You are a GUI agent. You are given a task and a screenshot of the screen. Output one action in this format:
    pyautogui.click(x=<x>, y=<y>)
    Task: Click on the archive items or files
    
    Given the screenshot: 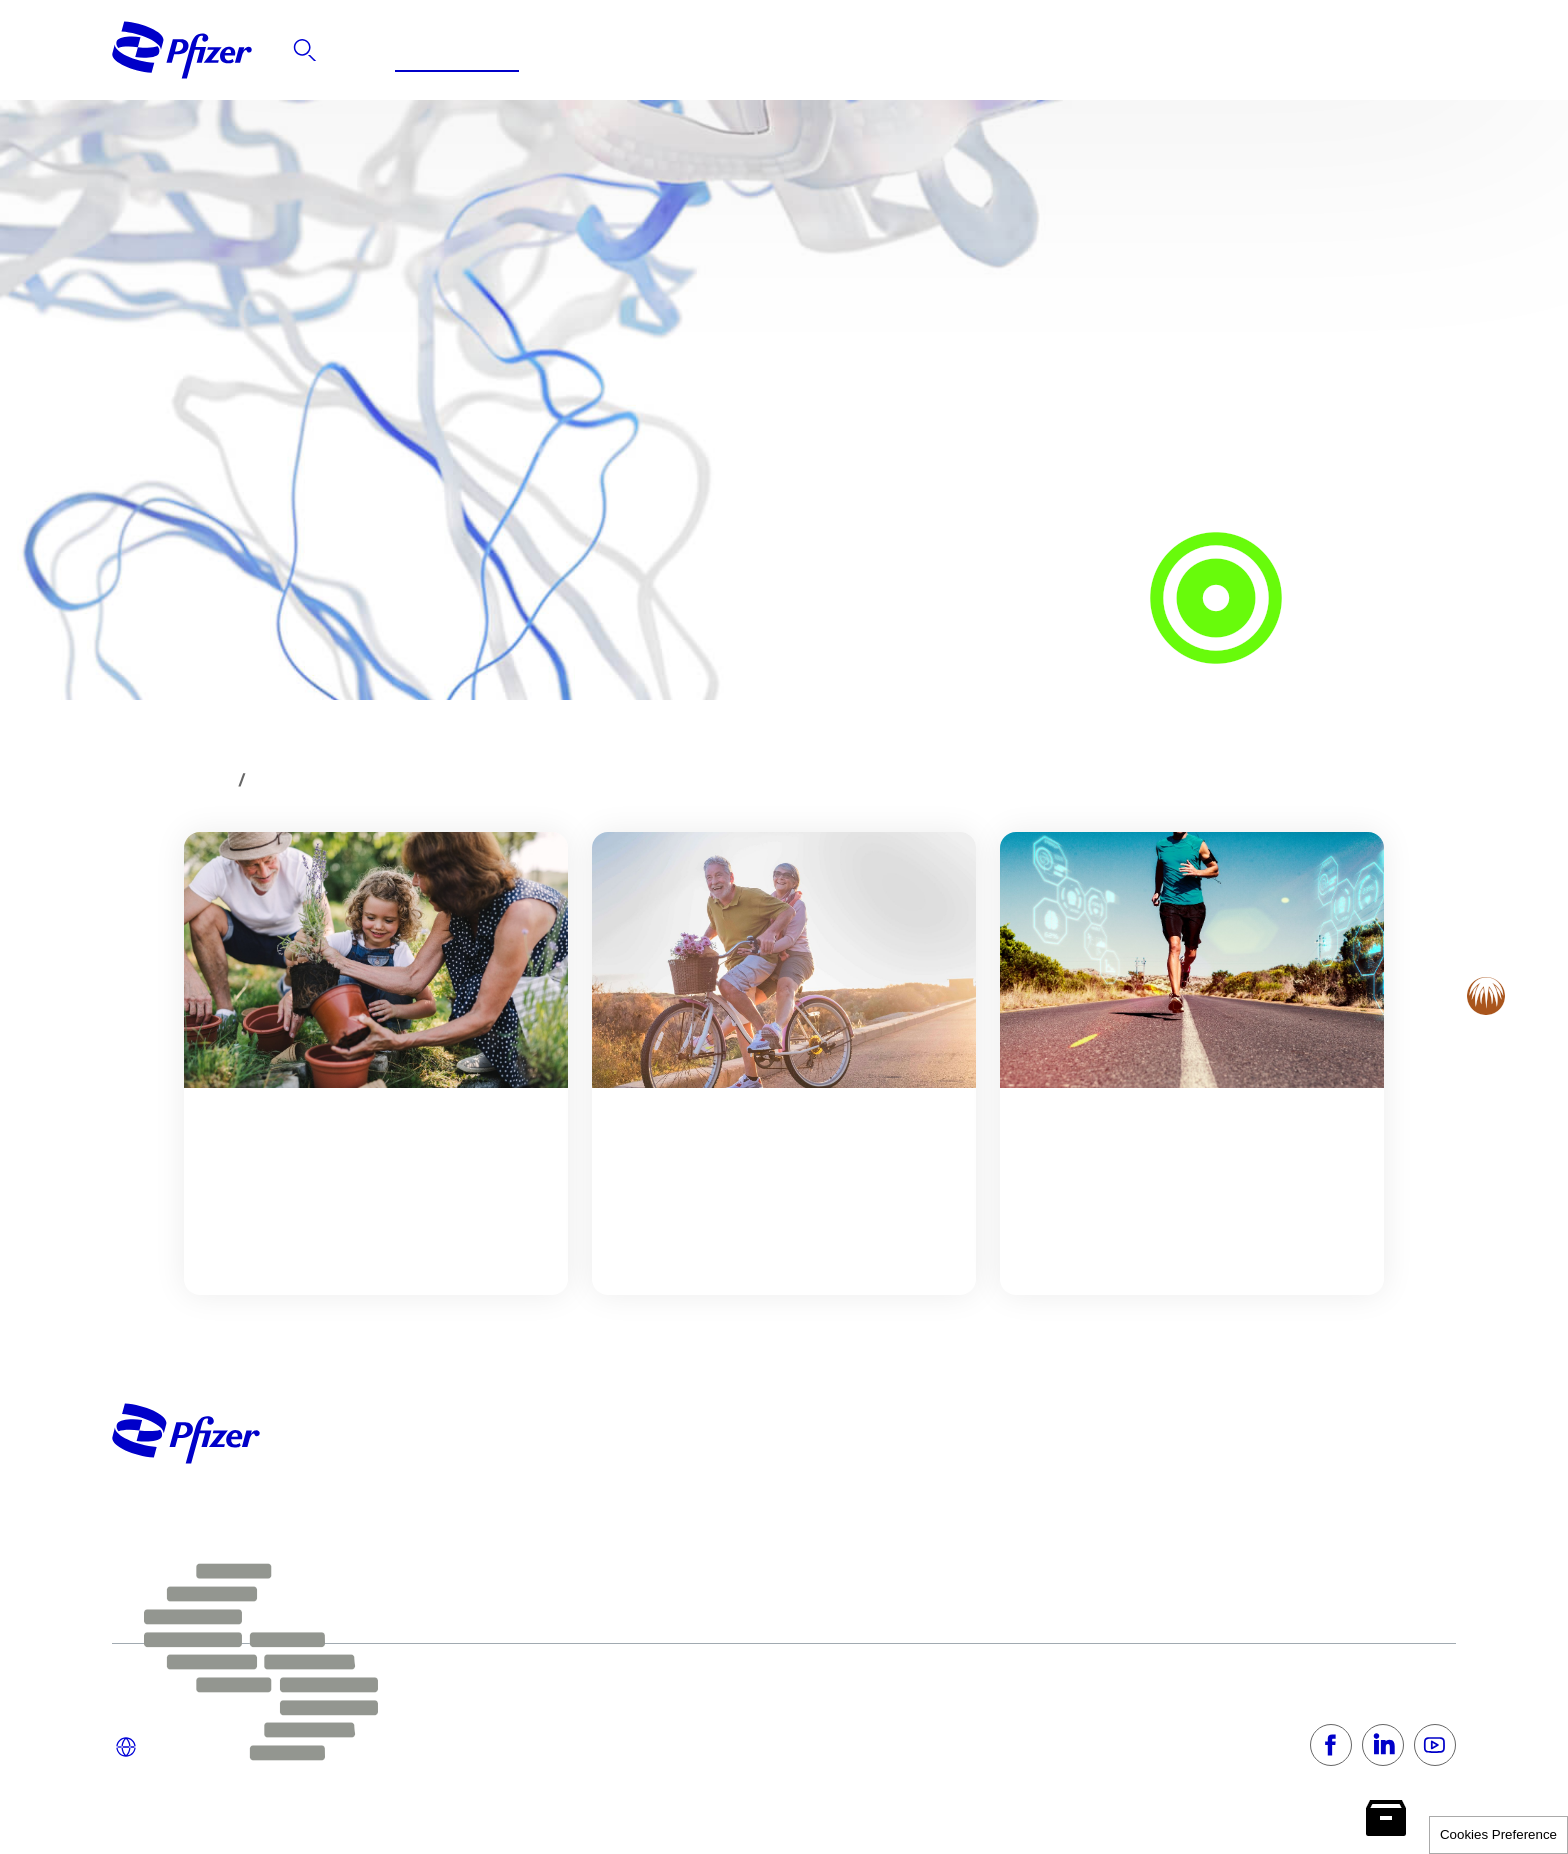 What is the action you would take?
    pyautogui.click(x=1386, y=1818)
    